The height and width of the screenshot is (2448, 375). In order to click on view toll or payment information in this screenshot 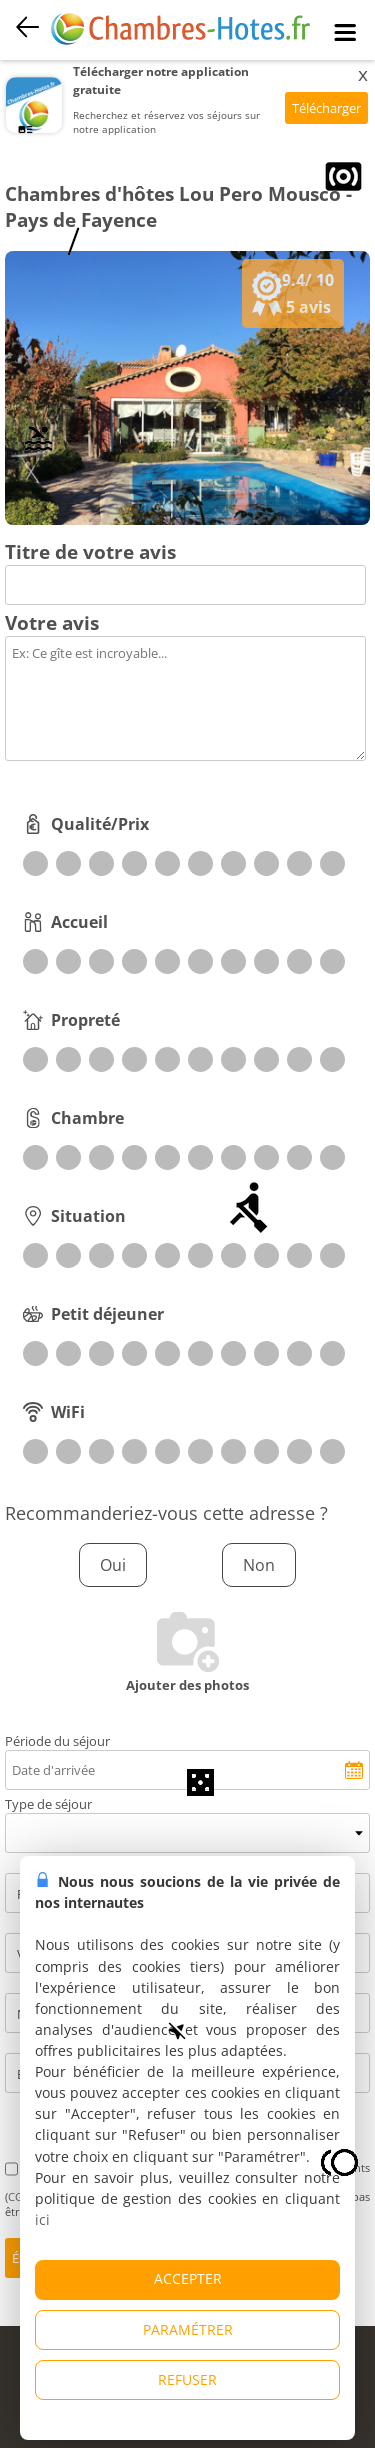, I will do `click(339, 2162)`.